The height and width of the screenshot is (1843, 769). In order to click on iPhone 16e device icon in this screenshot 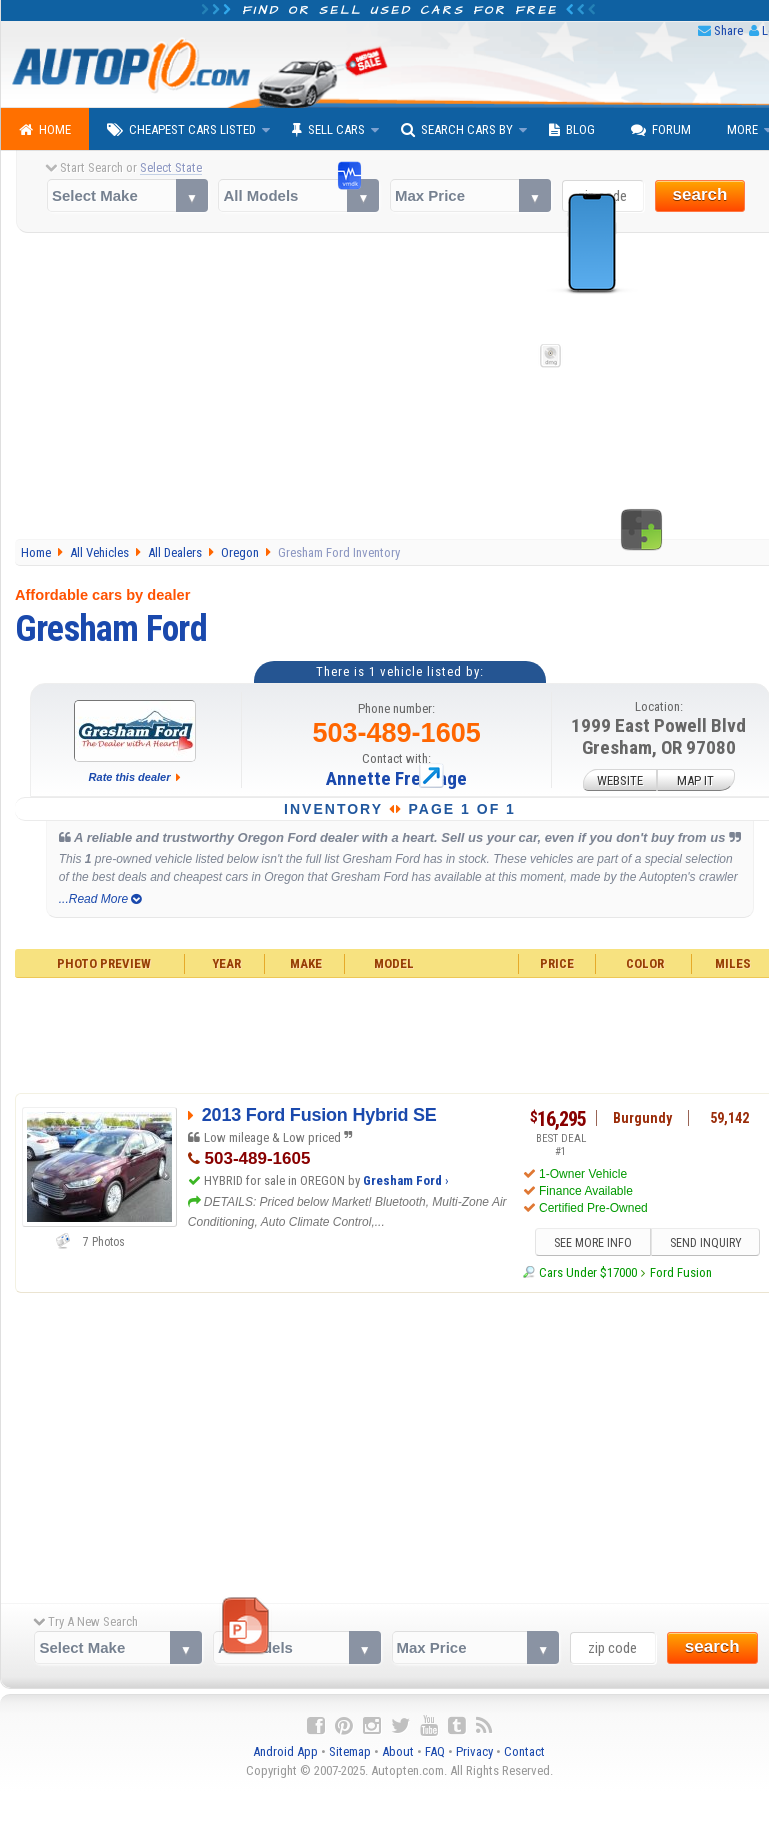, I will do `click(592, 244)`.